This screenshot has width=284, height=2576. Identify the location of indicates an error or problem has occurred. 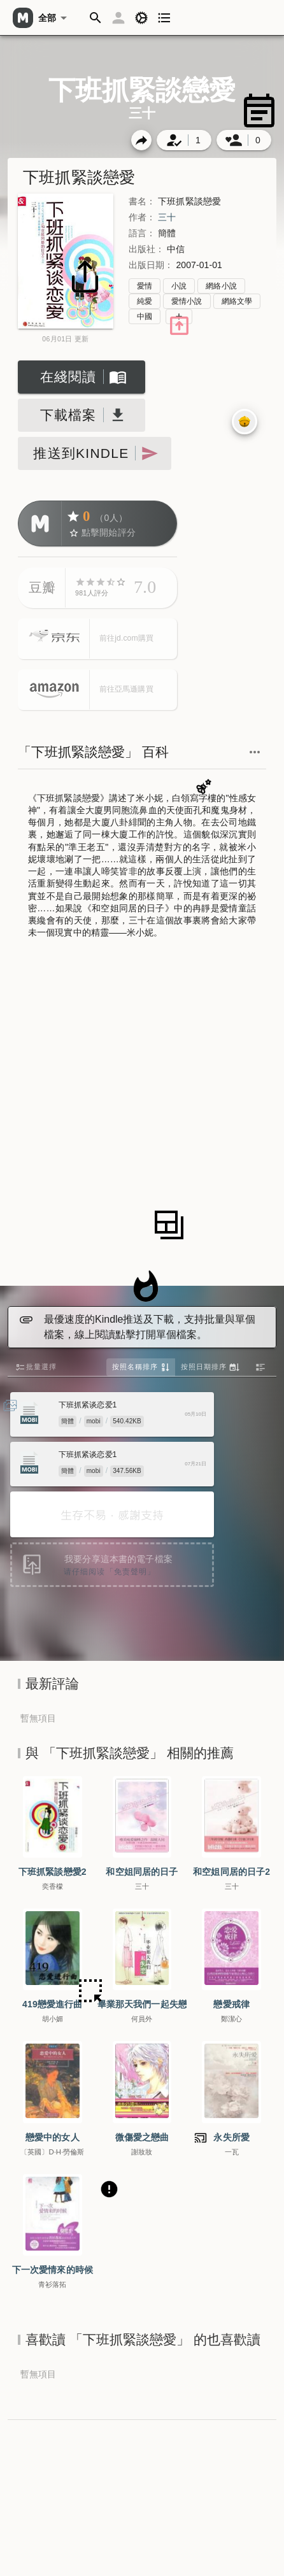
(109, 2189).